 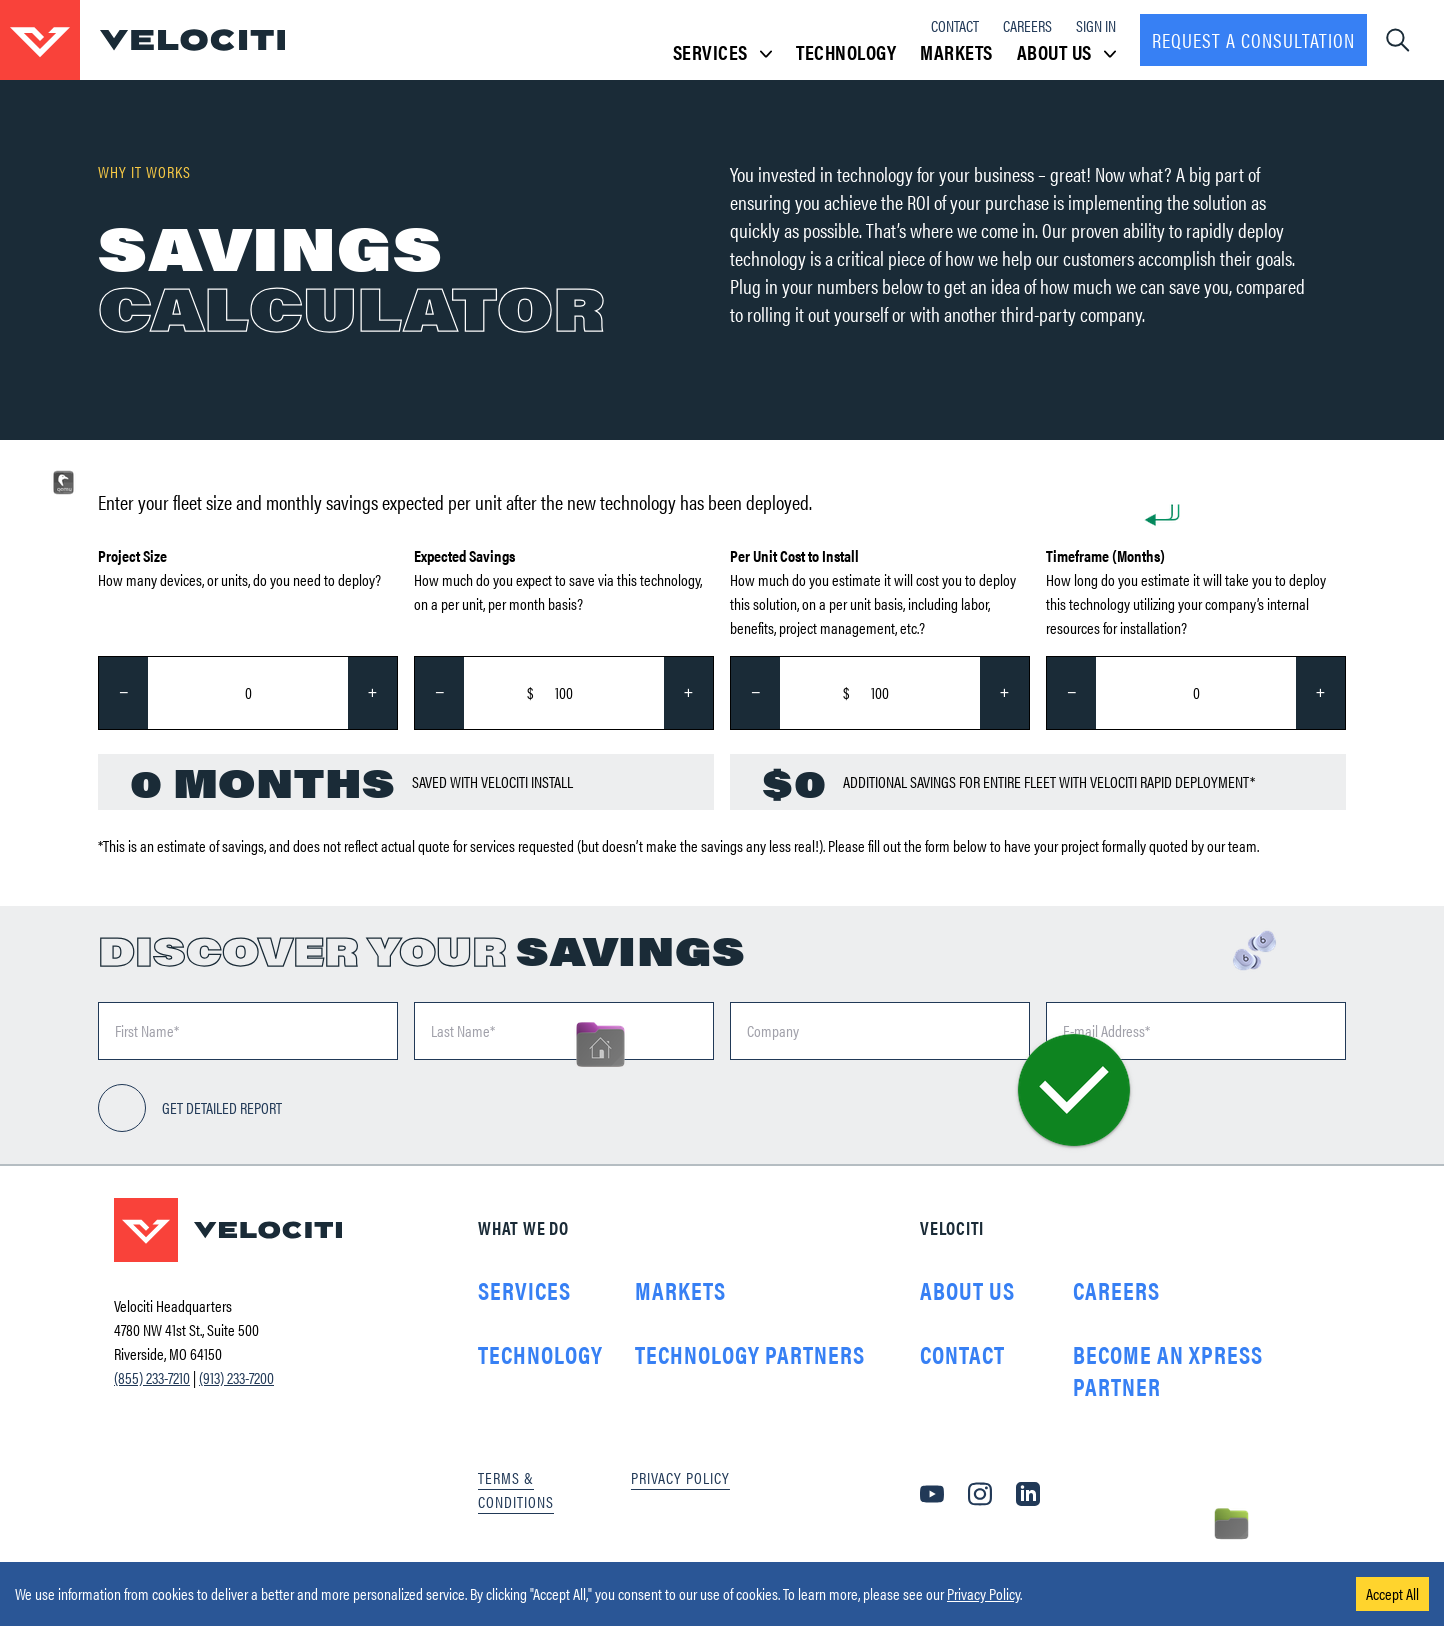 I want to click on qemu virtual disk image file, so click(x=63, y=482).